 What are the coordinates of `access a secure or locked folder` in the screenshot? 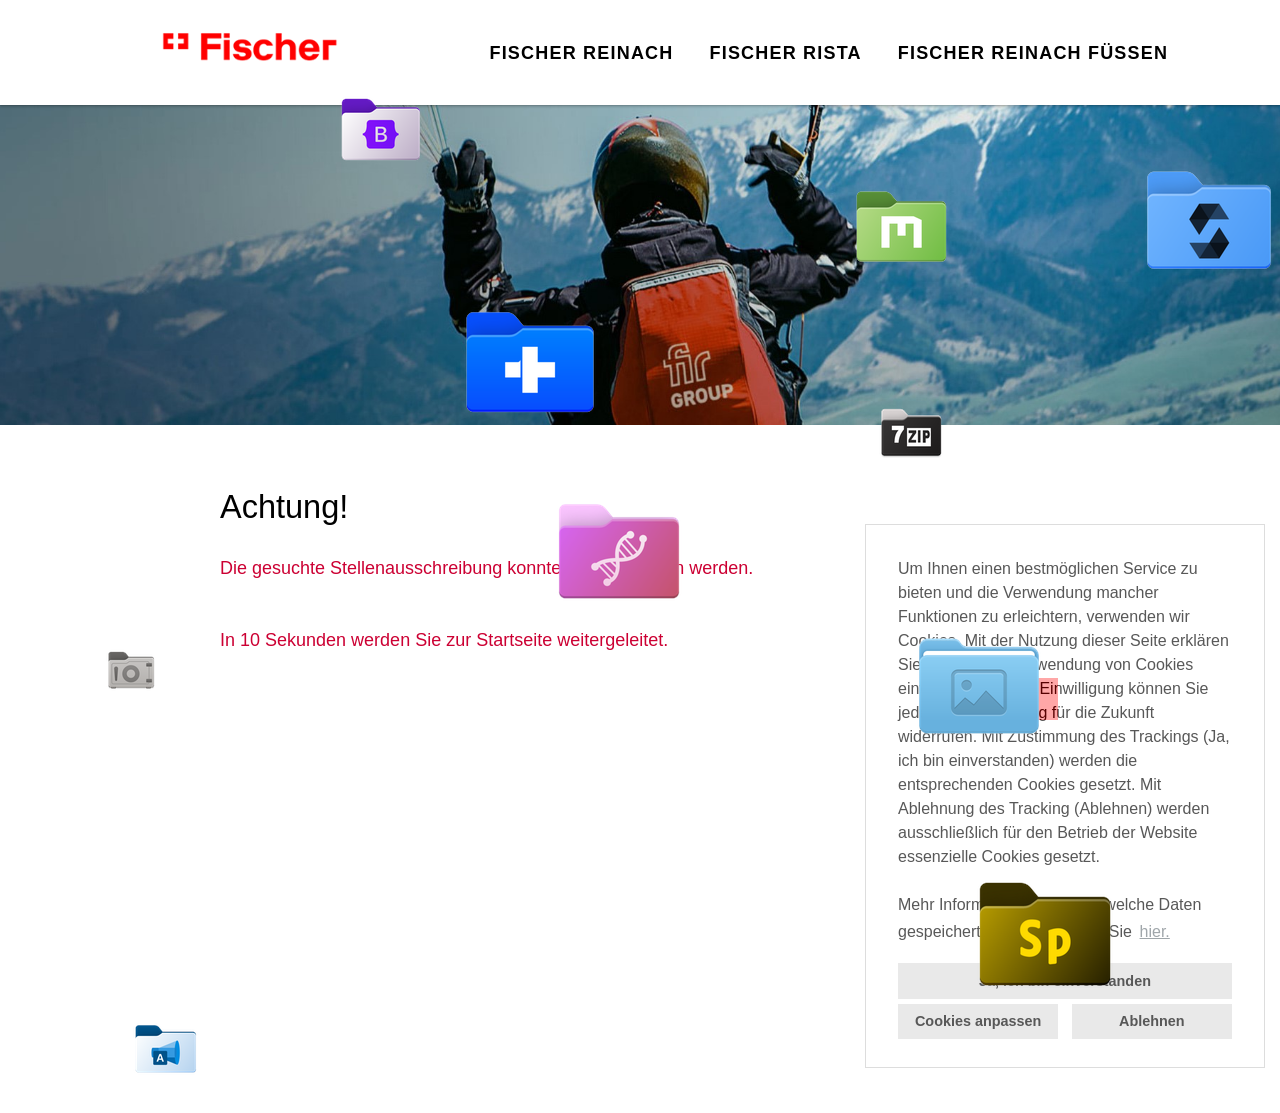 It's located at (131, 671).